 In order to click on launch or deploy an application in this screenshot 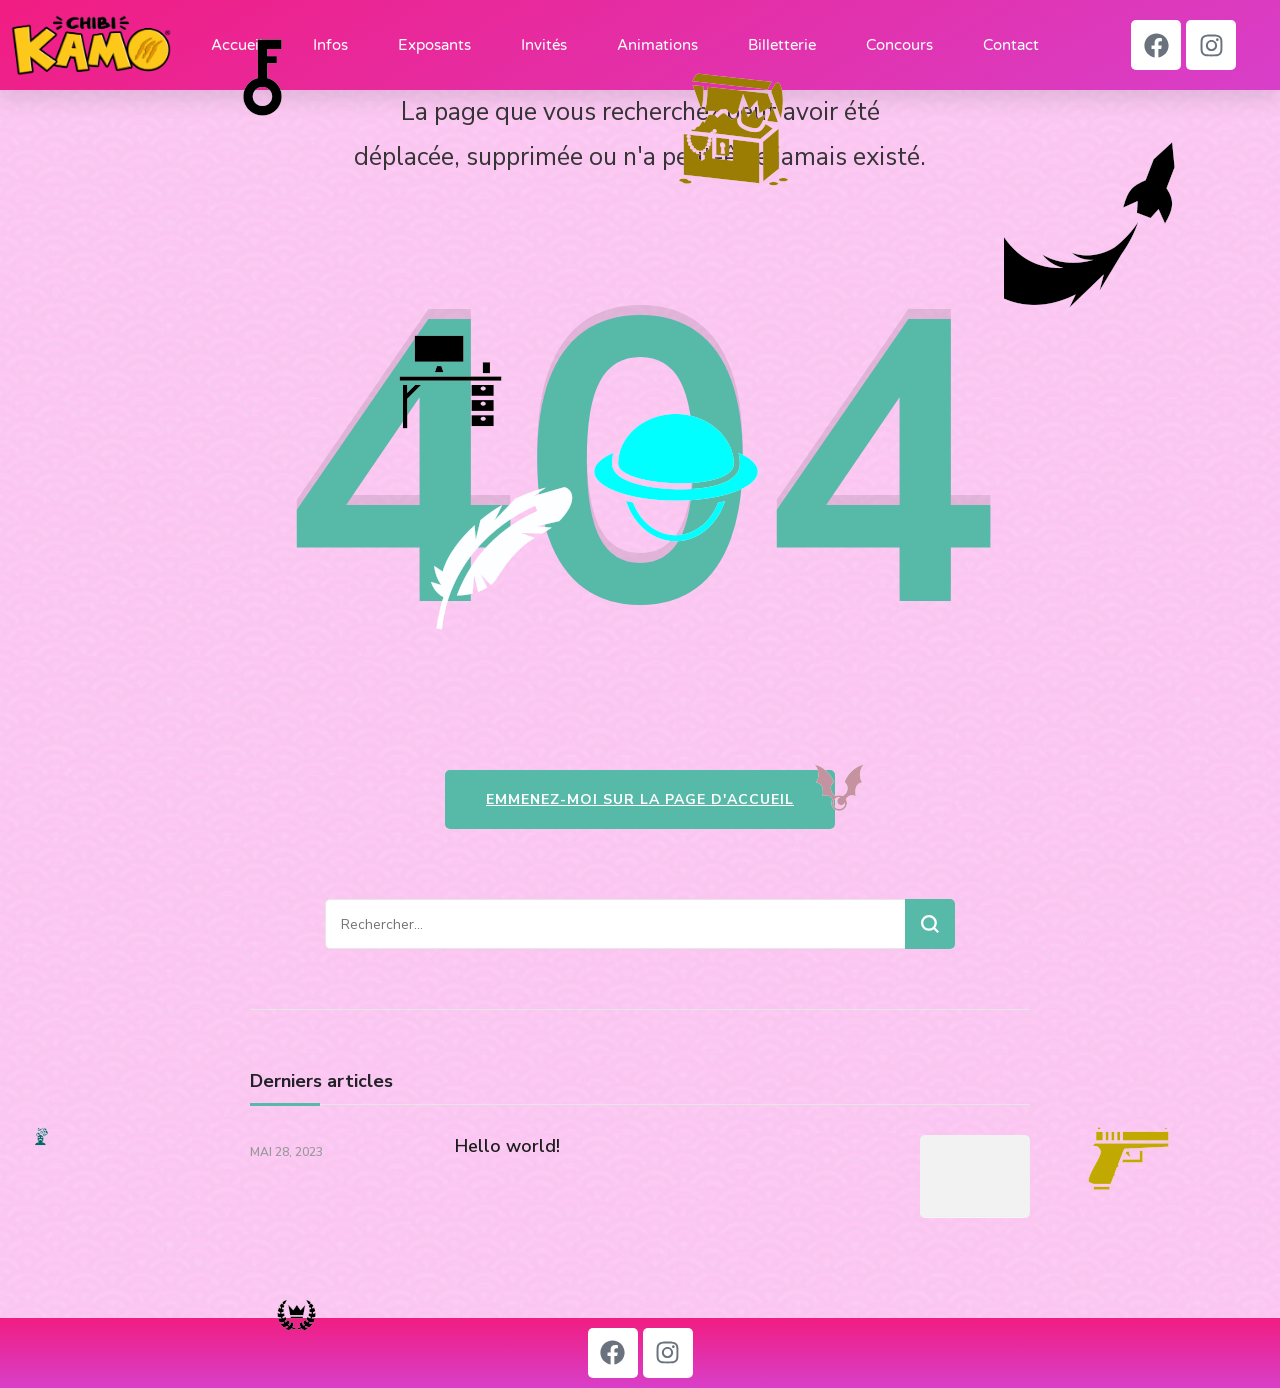, I will do `click(1089, 219)`.